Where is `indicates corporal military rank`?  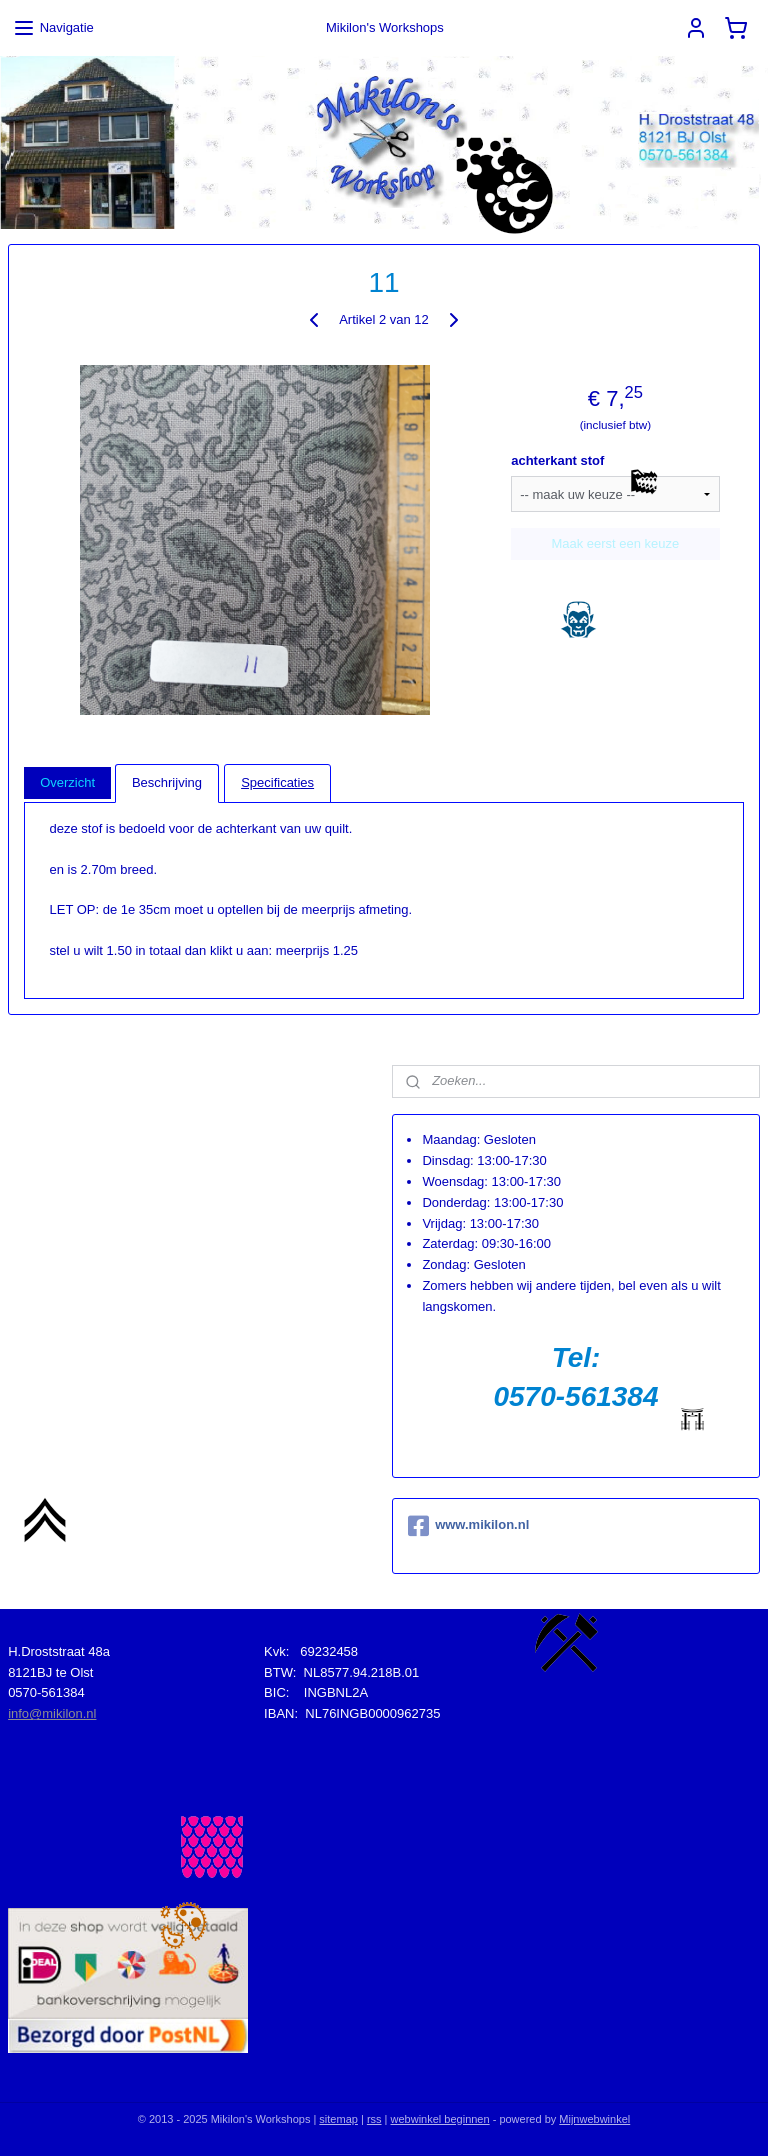 indicates corporal military rank is located at coordinates (45, 1520).